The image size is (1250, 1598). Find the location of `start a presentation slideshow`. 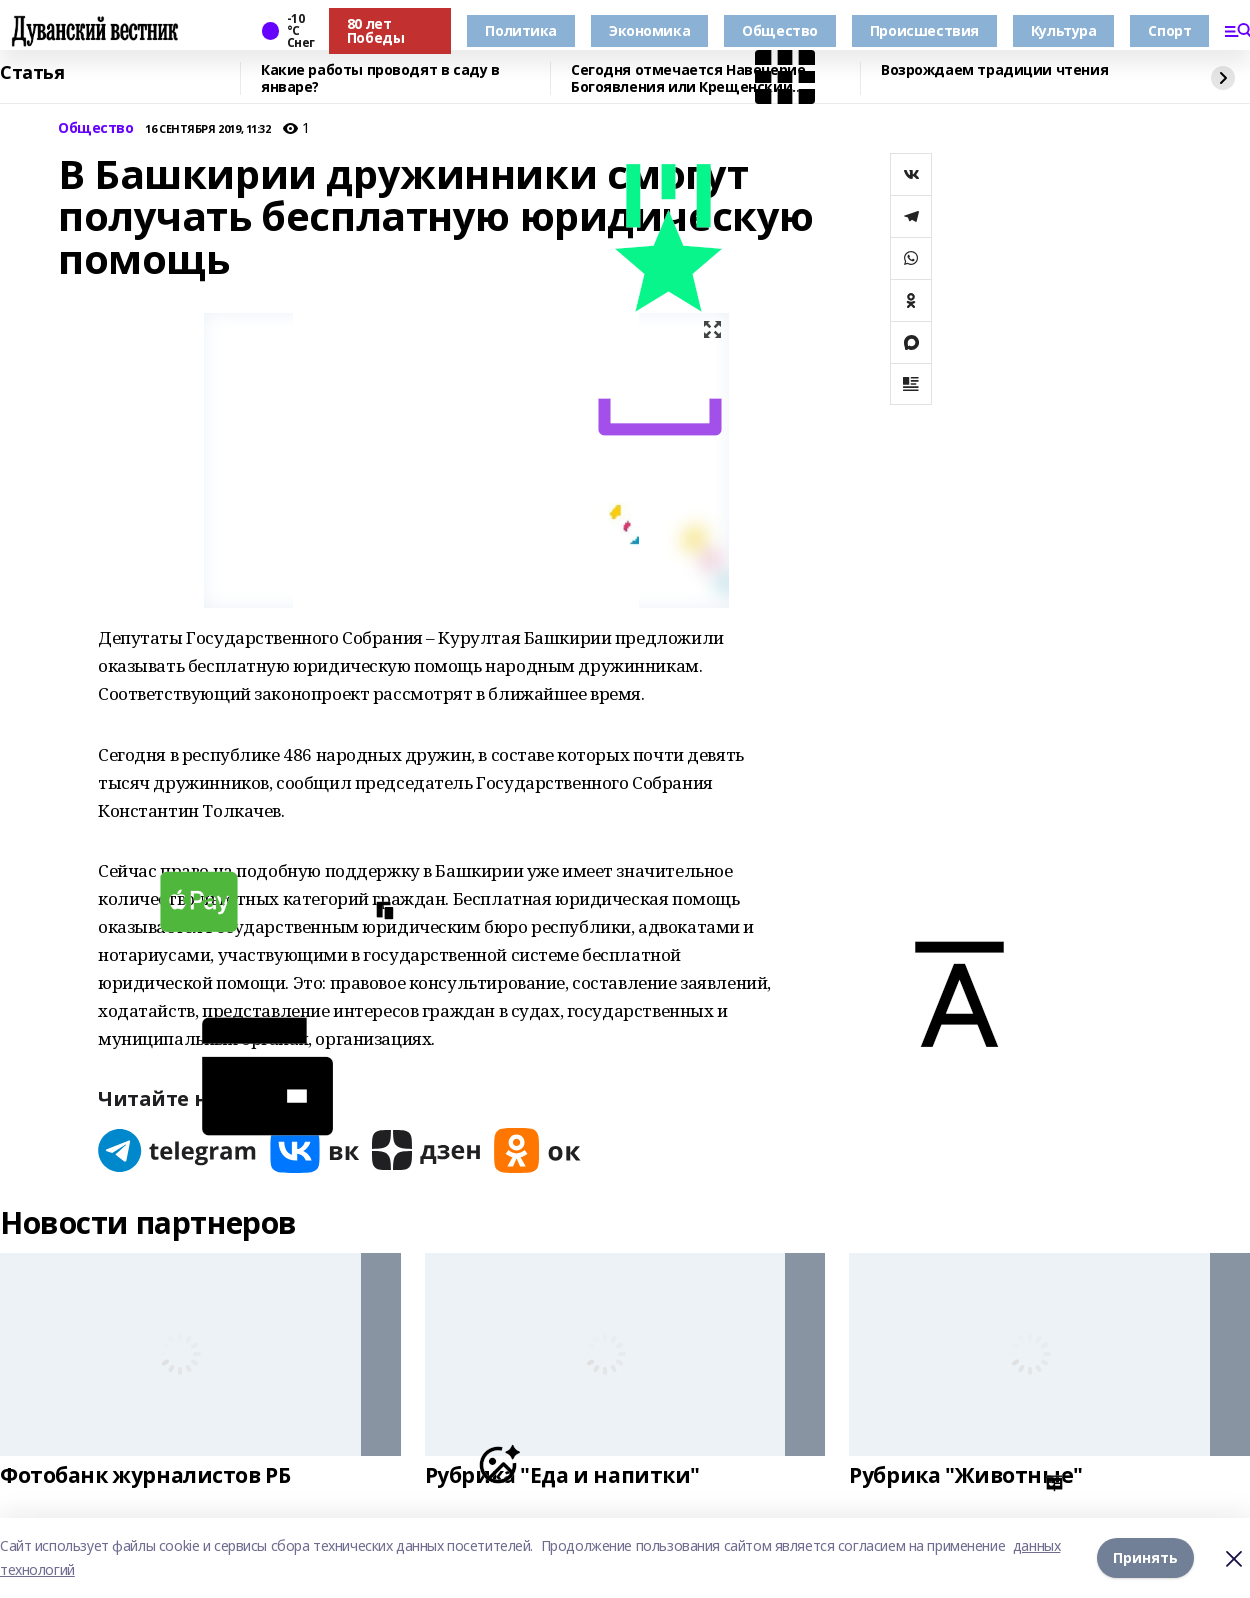

start a presentation slideshow is located at coordinates (1054, 1482).